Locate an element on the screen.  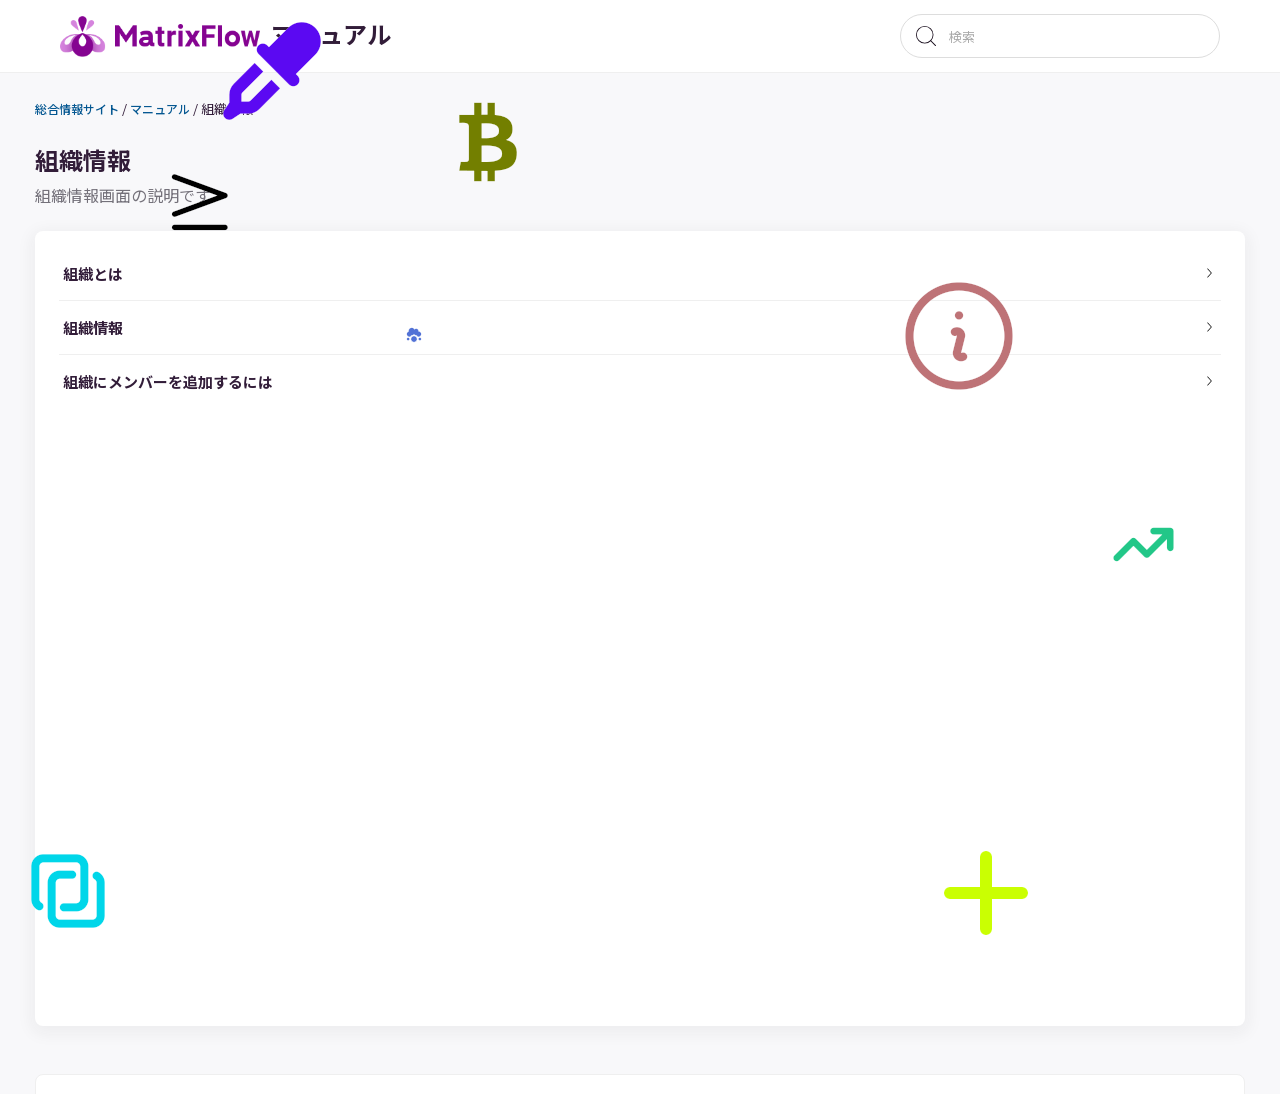
view trending or popular content is located at coordinates (1143, 544).